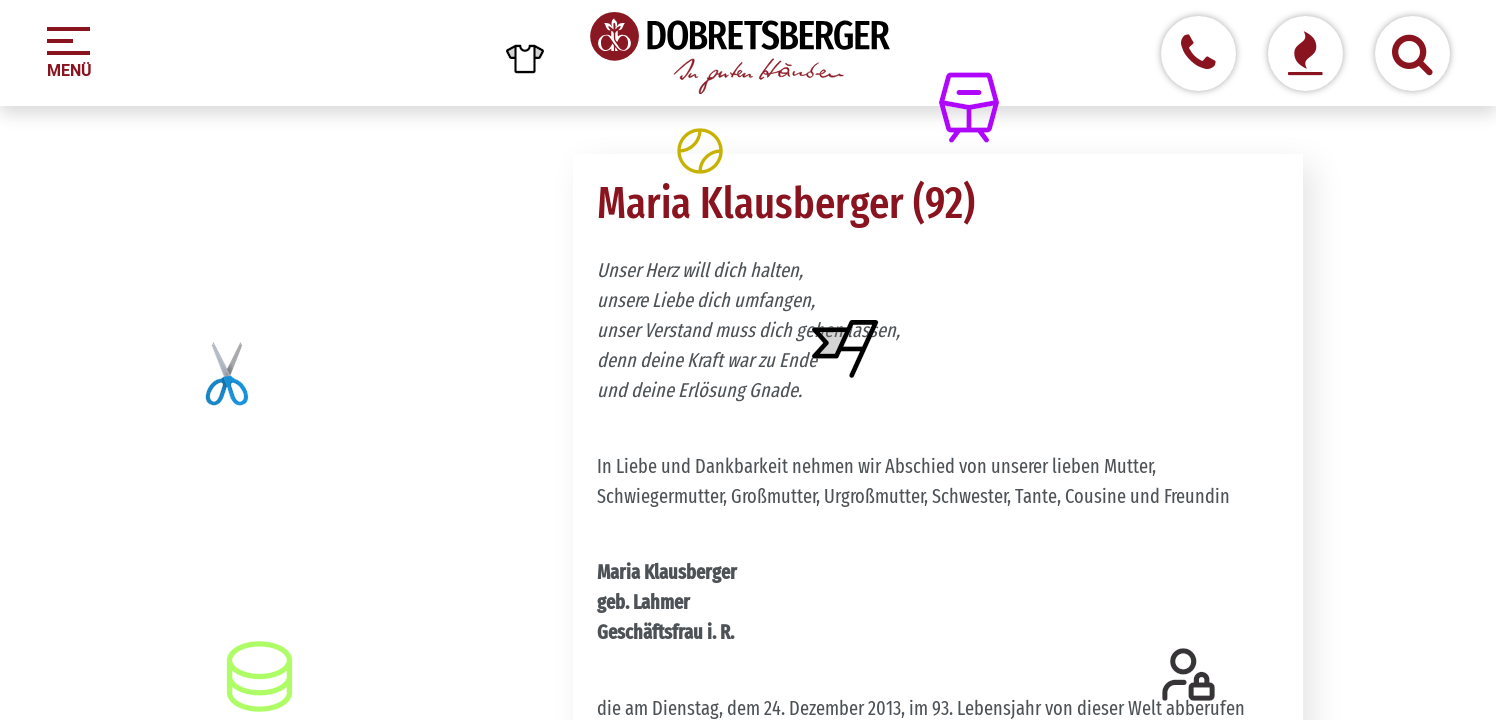 The image size is (1496, 720). Describe the element at coordinates (227, 373) in the screenshot. I see `cut selected content to clipboard` at that location.